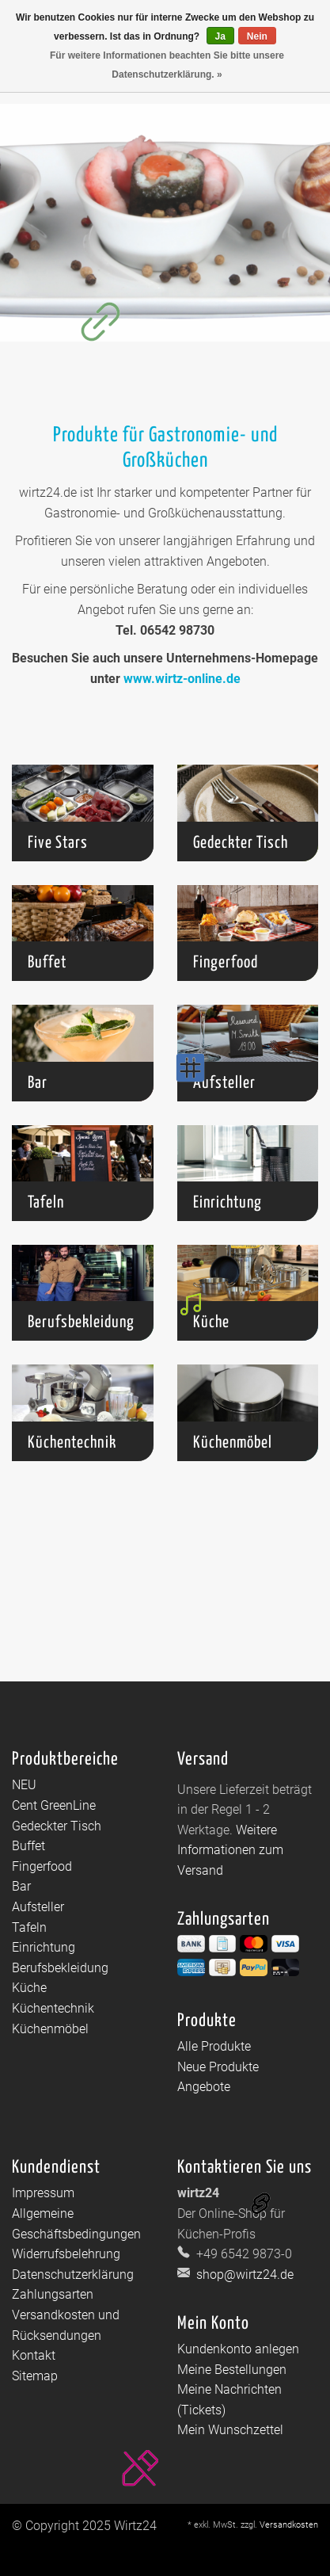 This screenshot has height=2576, width=330. Describe the element at coordinates (101, 322) in the screenshot. I see `copy link to clipboard` at that location.